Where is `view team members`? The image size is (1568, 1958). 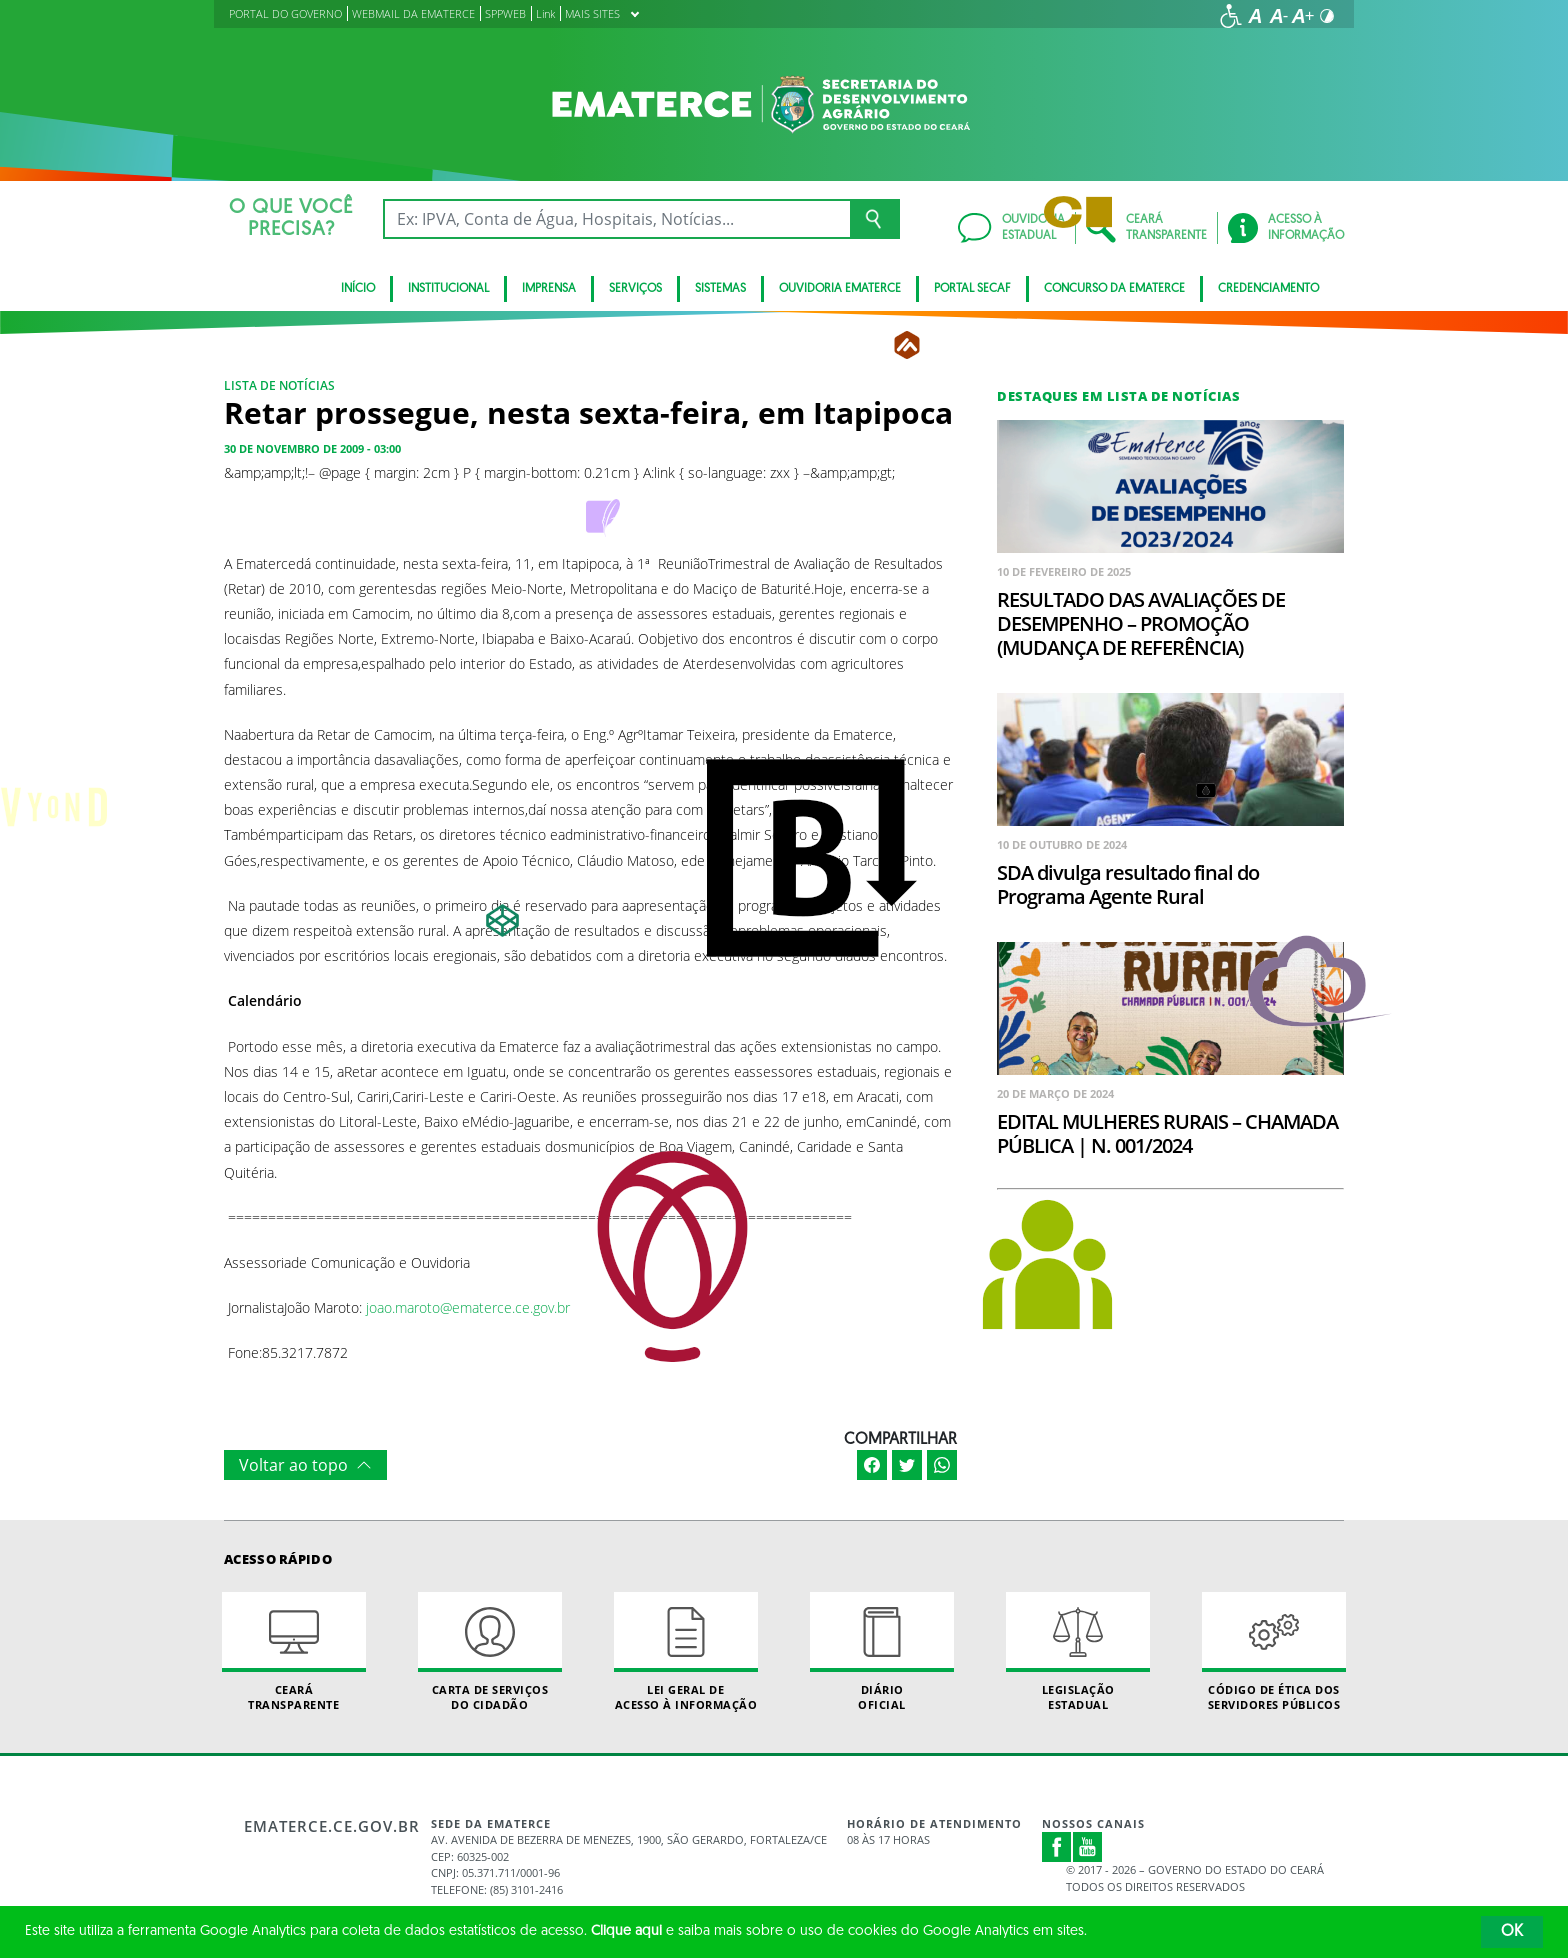 view team members is located at coordinates (1047, 1264).